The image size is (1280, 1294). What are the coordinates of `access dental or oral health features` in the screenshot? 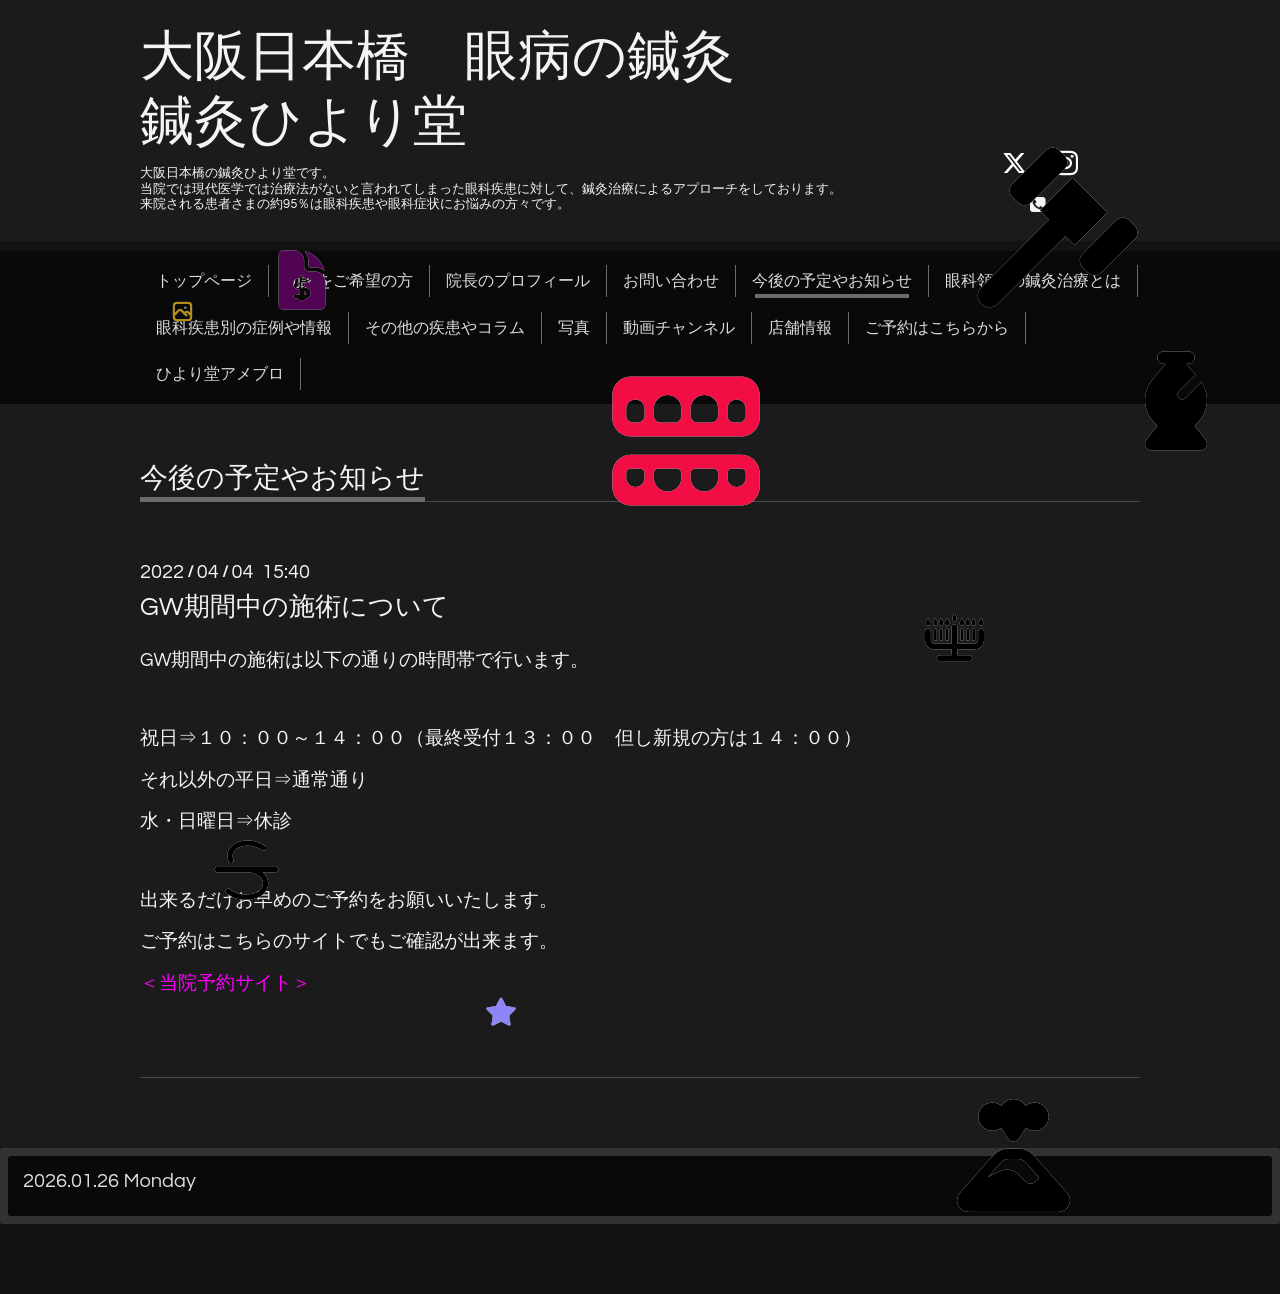 It's located at (686, 441).